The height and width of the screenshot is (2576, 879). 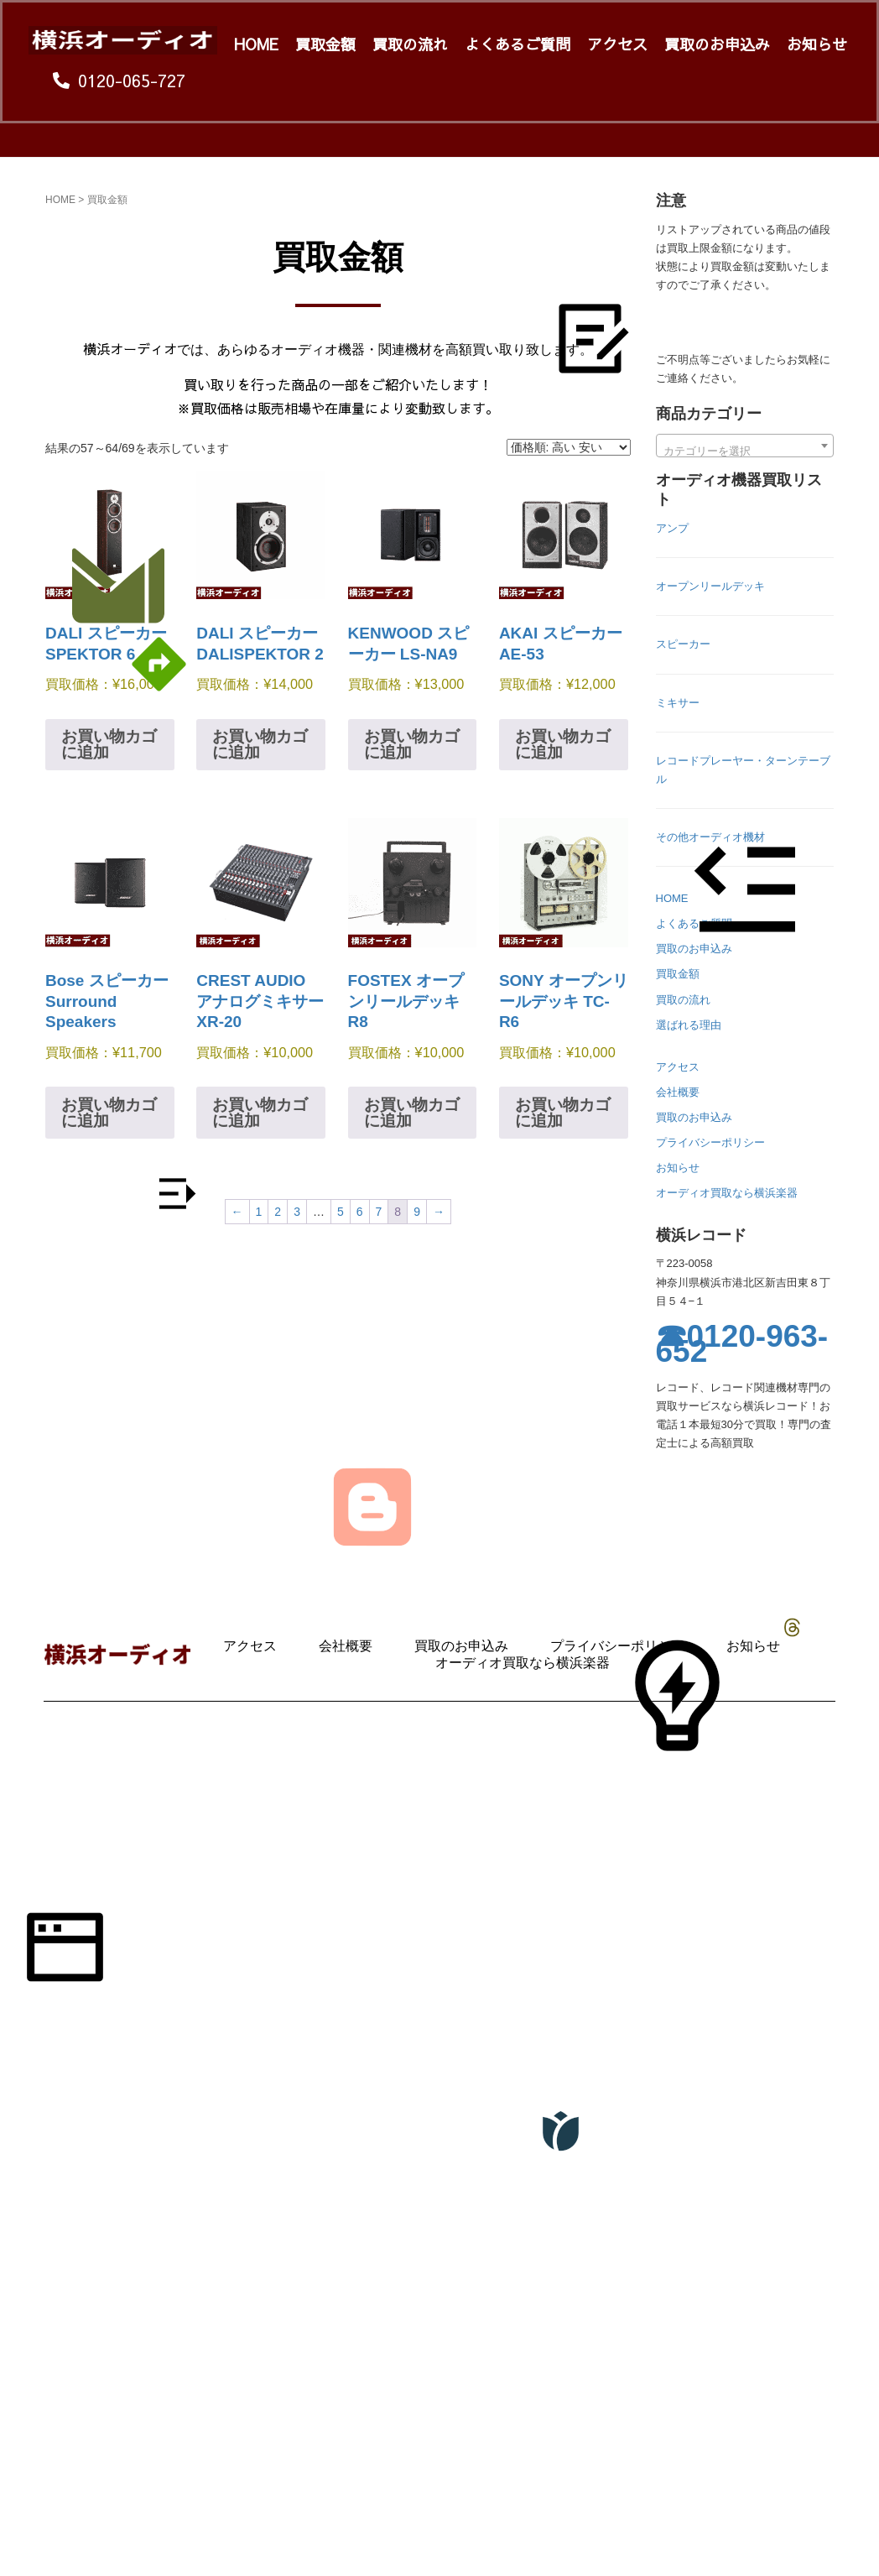 What do you see at coordinates (792, 1627) in the screenshot?
I see `open the Threads app` at bounding box center [792, 1627].